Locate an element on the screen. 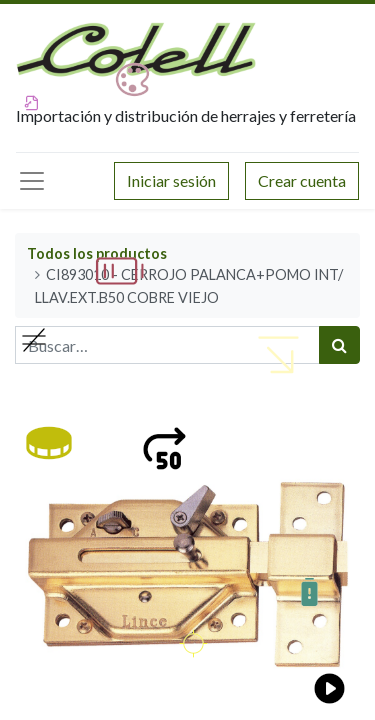  indicates low battery warning is located at coordinates (309, 592).